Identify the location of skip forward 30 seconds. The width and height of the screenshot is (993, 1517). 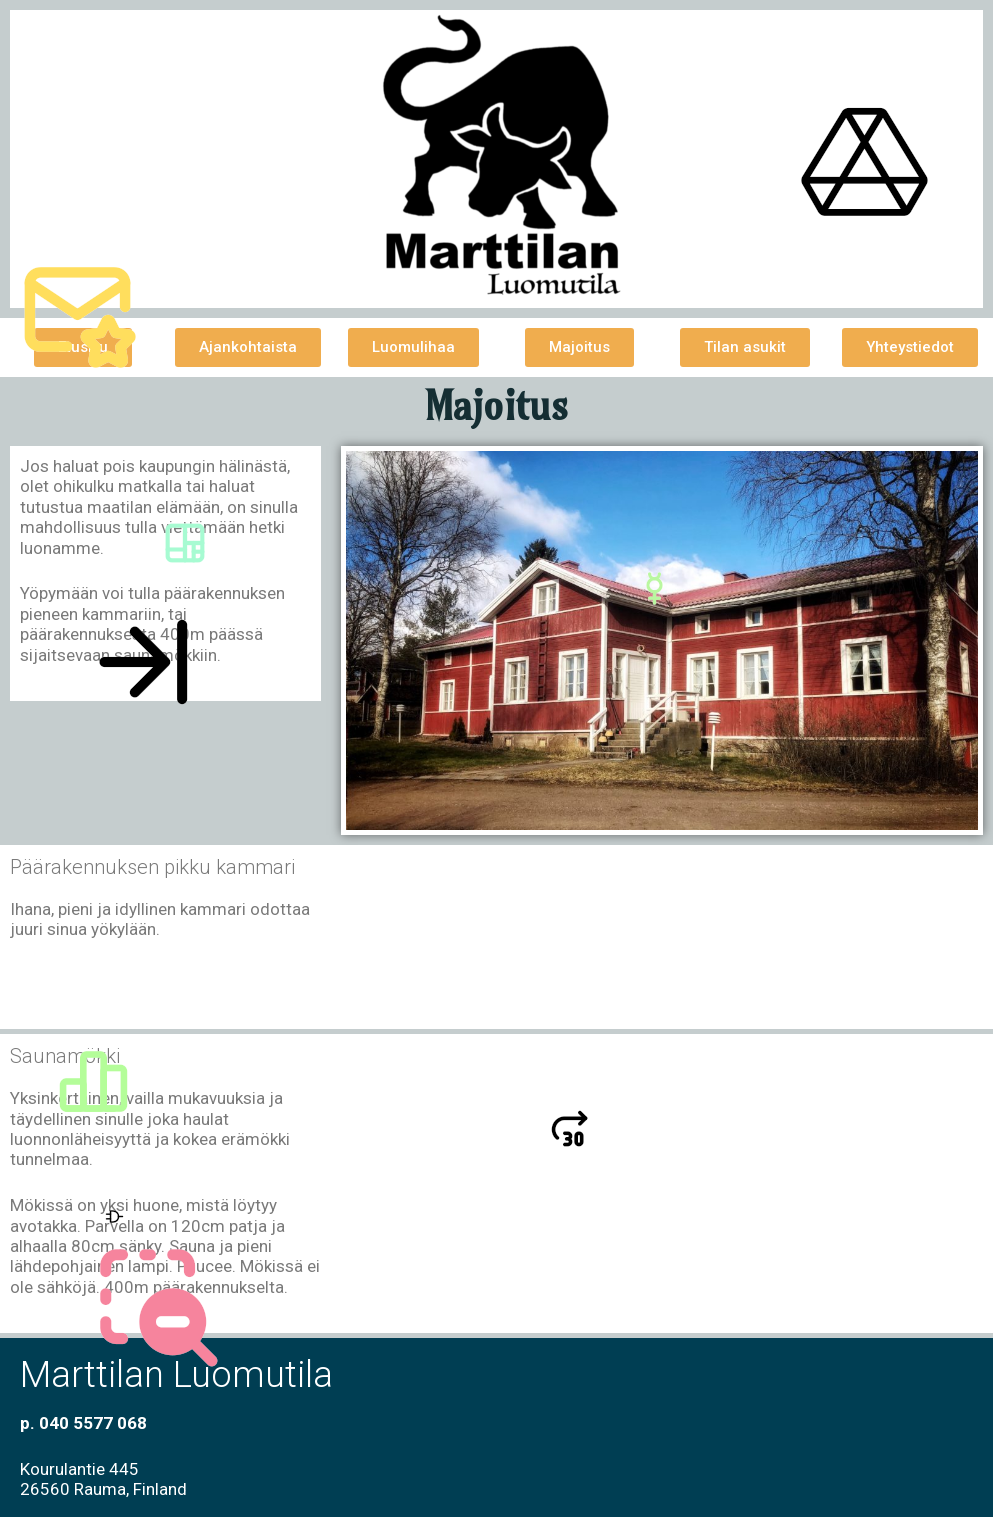
(570, 1129).